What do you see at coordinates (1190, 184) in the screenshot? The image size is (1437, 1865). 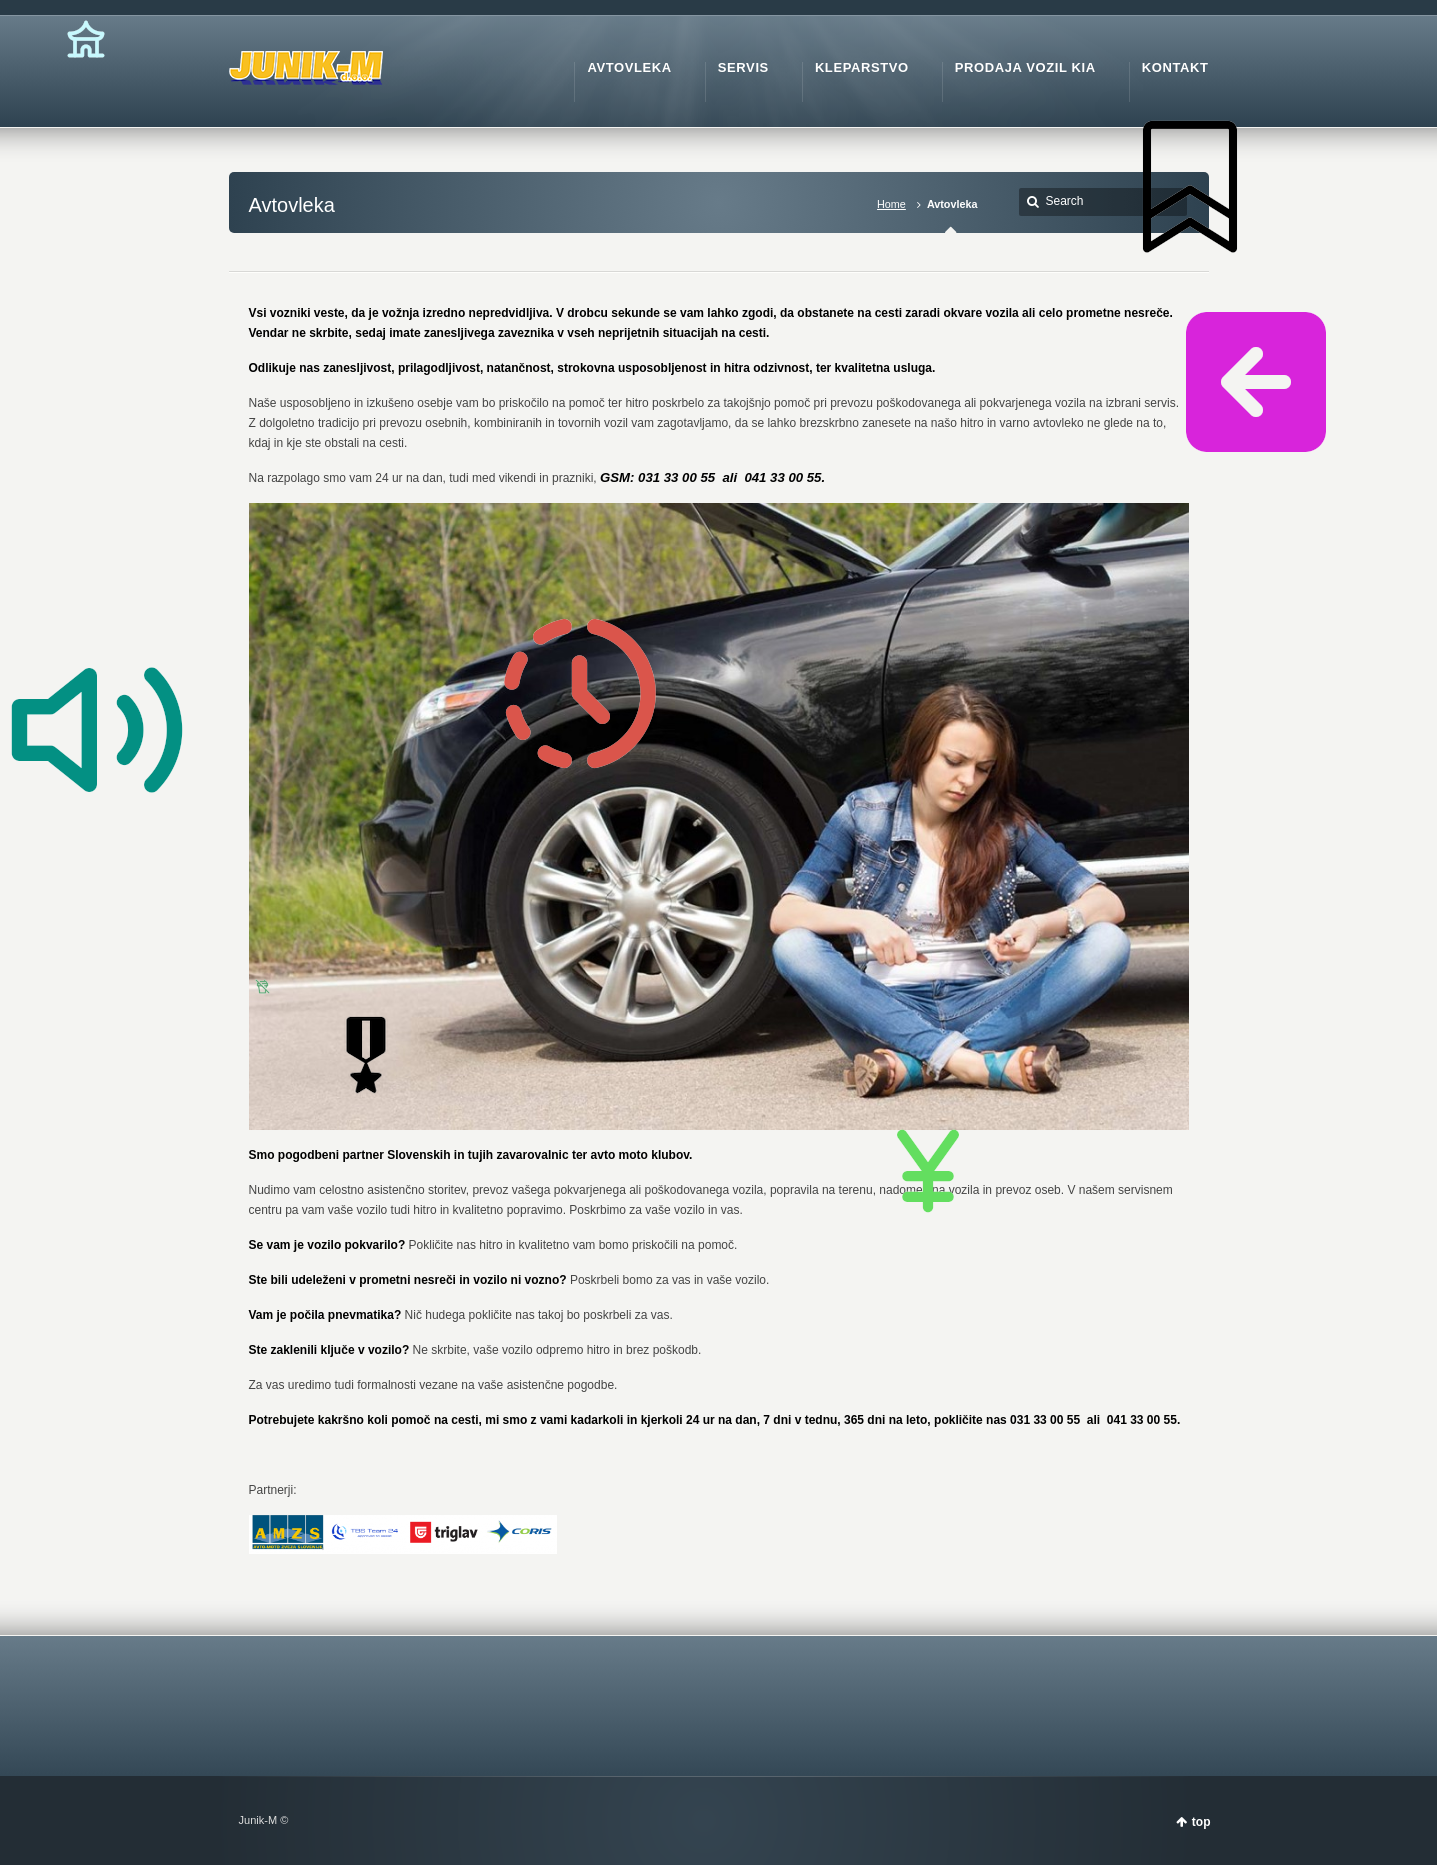 I see `save item to bookmarks` at bounding box center [1190, 184].